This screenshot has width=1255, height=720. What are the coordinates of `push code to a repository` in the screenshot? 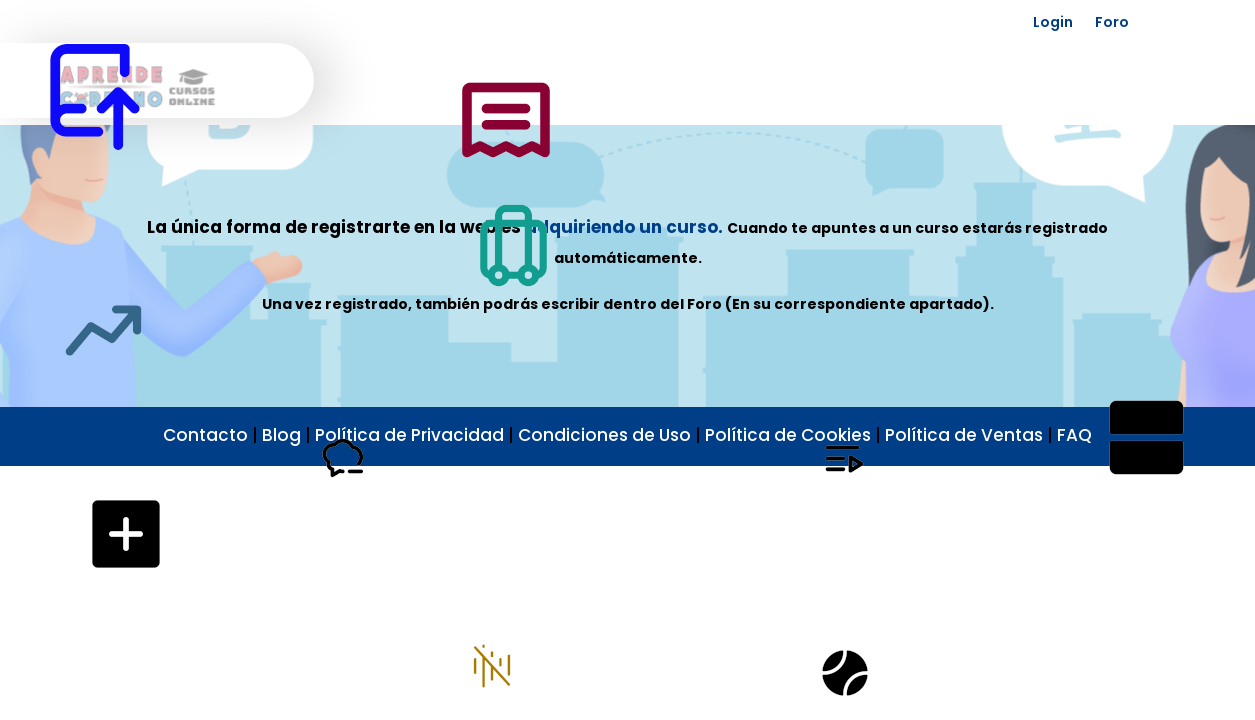 It's located at (90, 97).